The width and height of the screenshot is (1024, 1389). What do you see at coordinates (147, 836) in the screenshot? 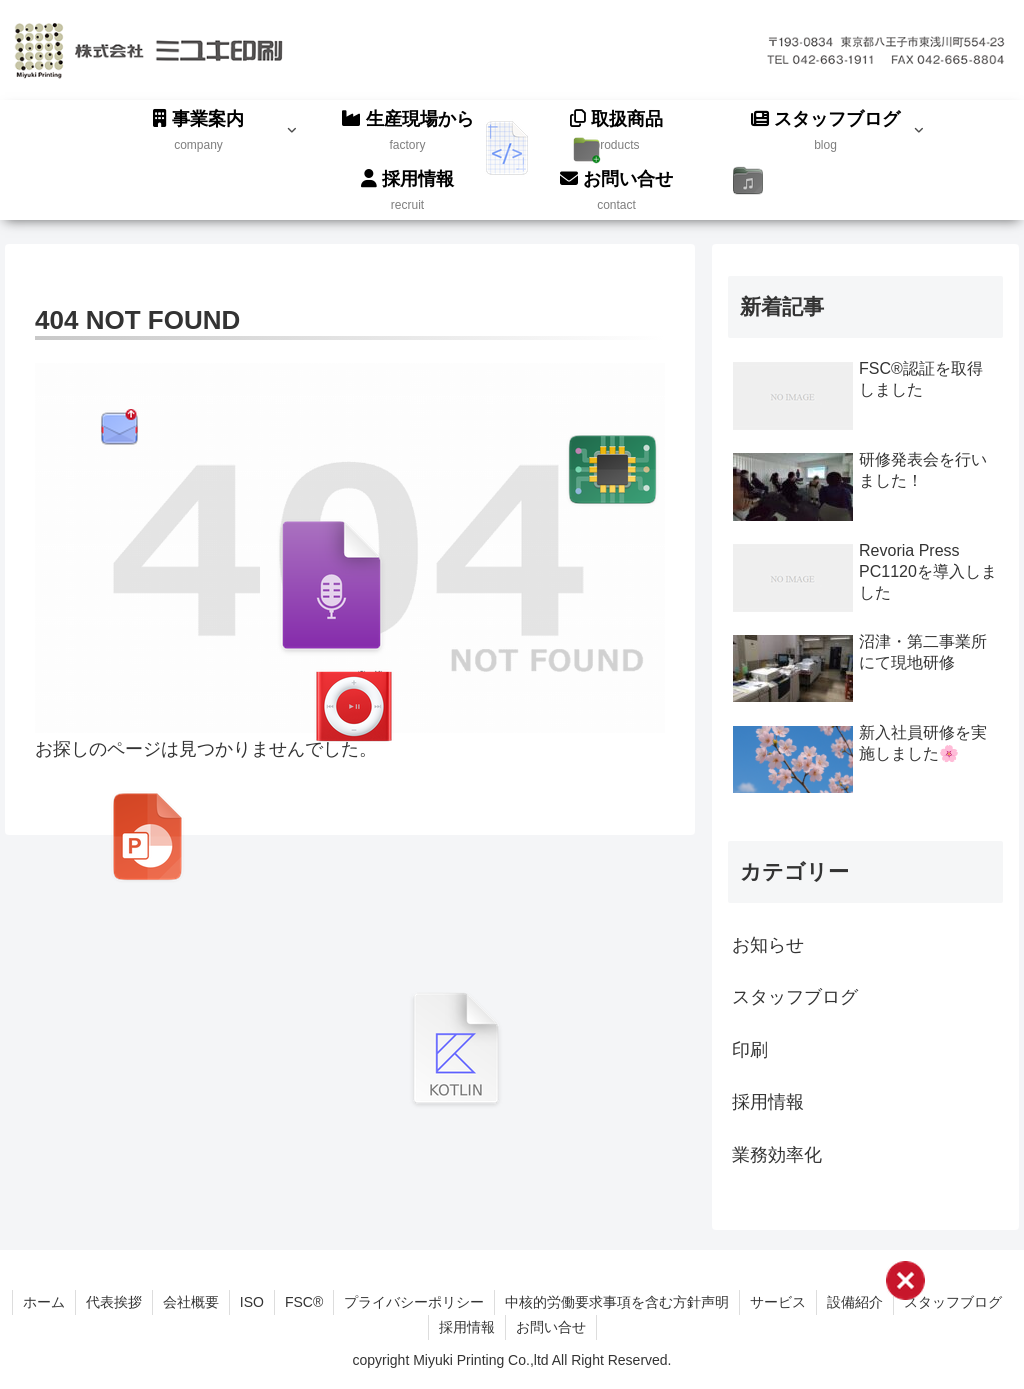
I see `microsoft powerpoint file` at bounding box center [147, 836].